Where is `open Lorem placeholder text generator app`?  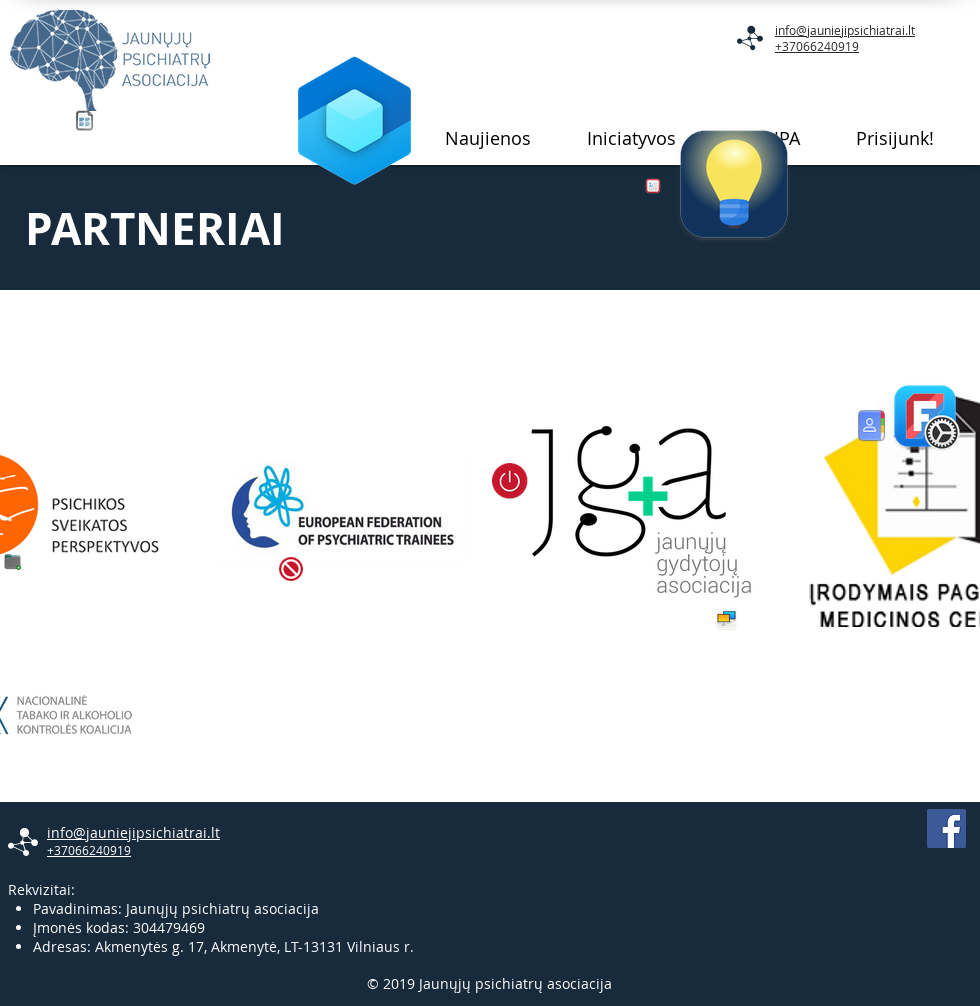
open Lorem placeholder text generator app is located at coordinates (653, 186).